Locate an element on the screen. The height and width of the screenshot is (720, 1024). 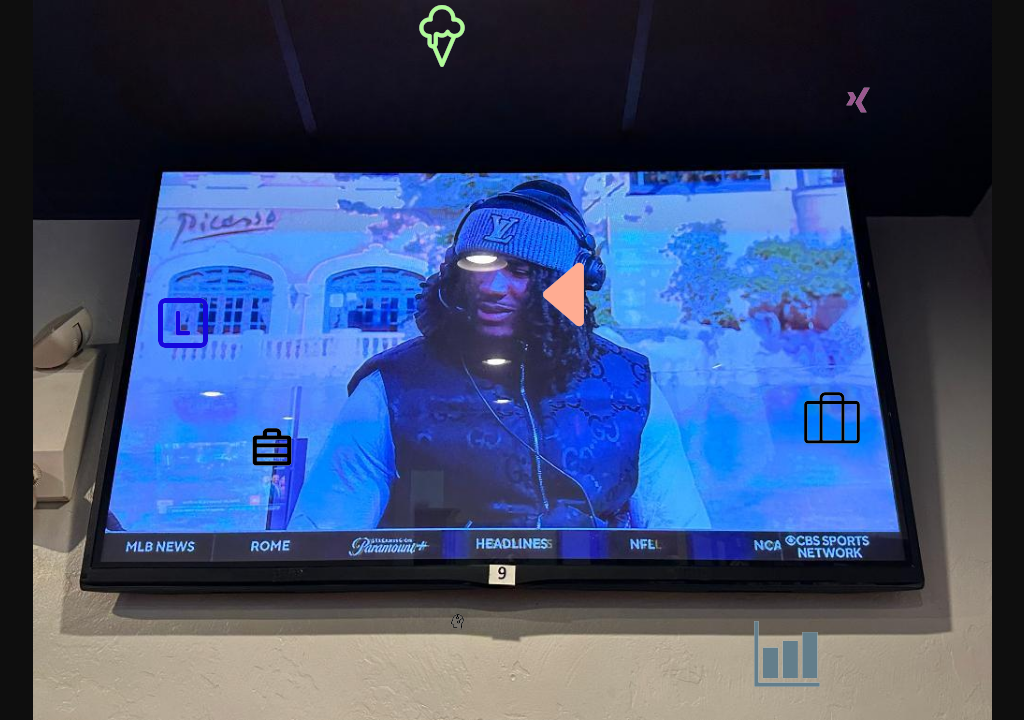
indicates a label or list view option is located at coordinates (183, 323).